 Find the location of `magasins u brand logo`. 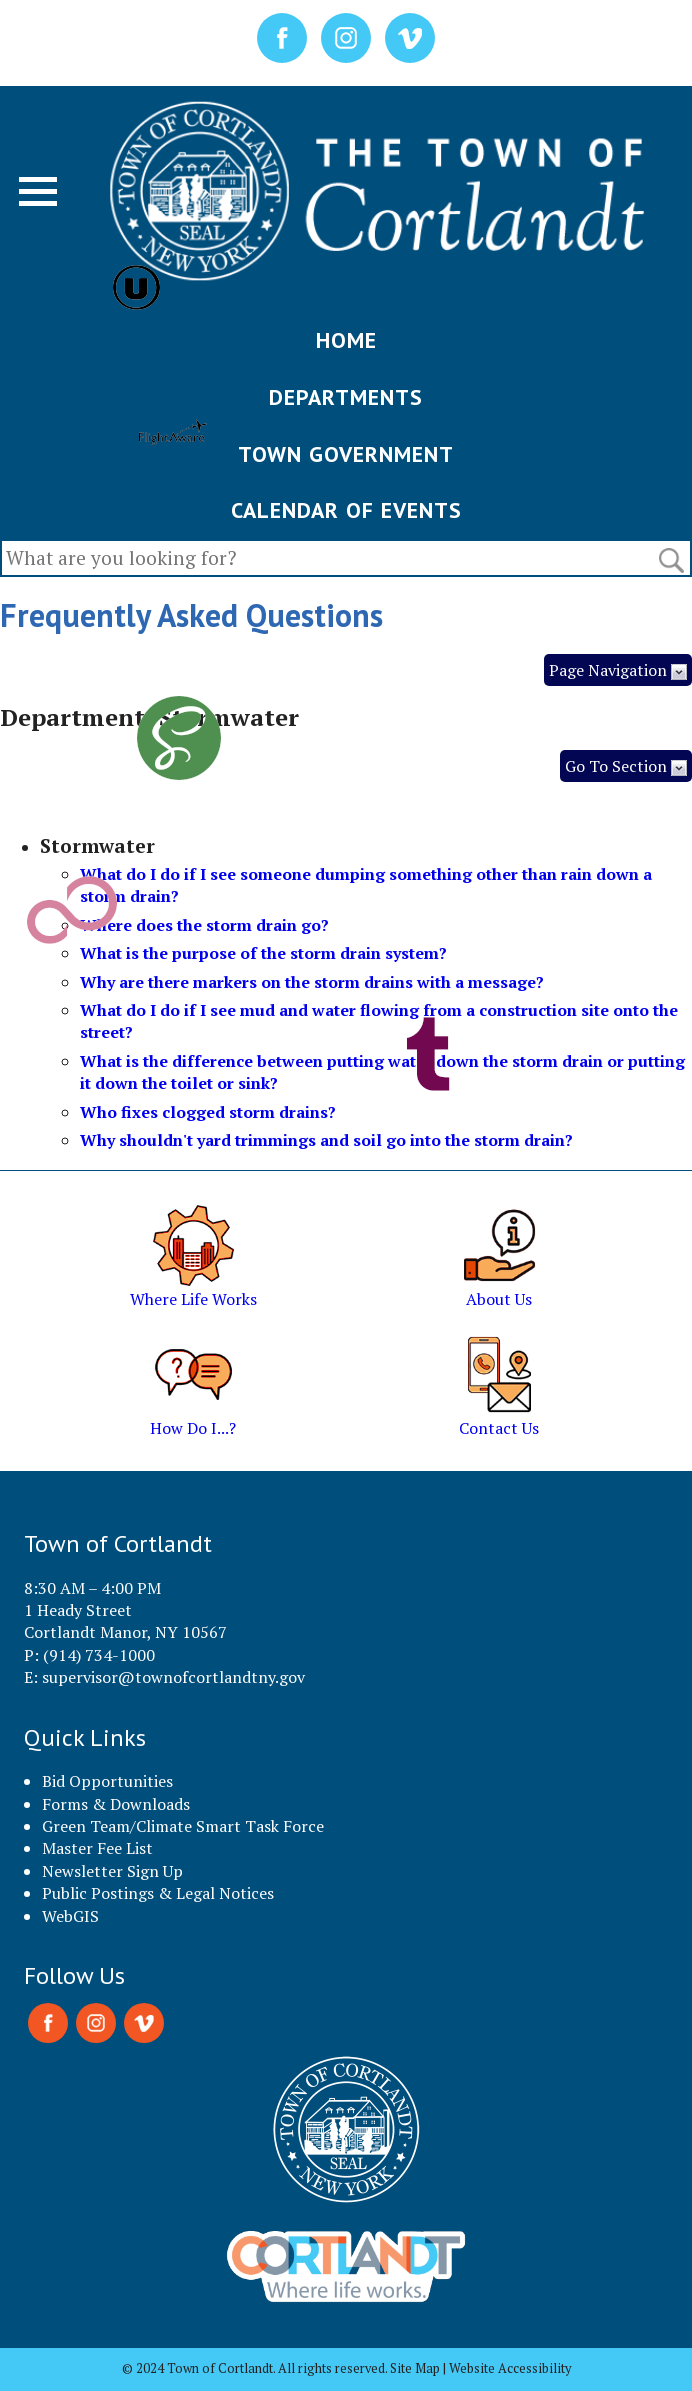

magasins u brand logo is located at coordinates (136, 287).